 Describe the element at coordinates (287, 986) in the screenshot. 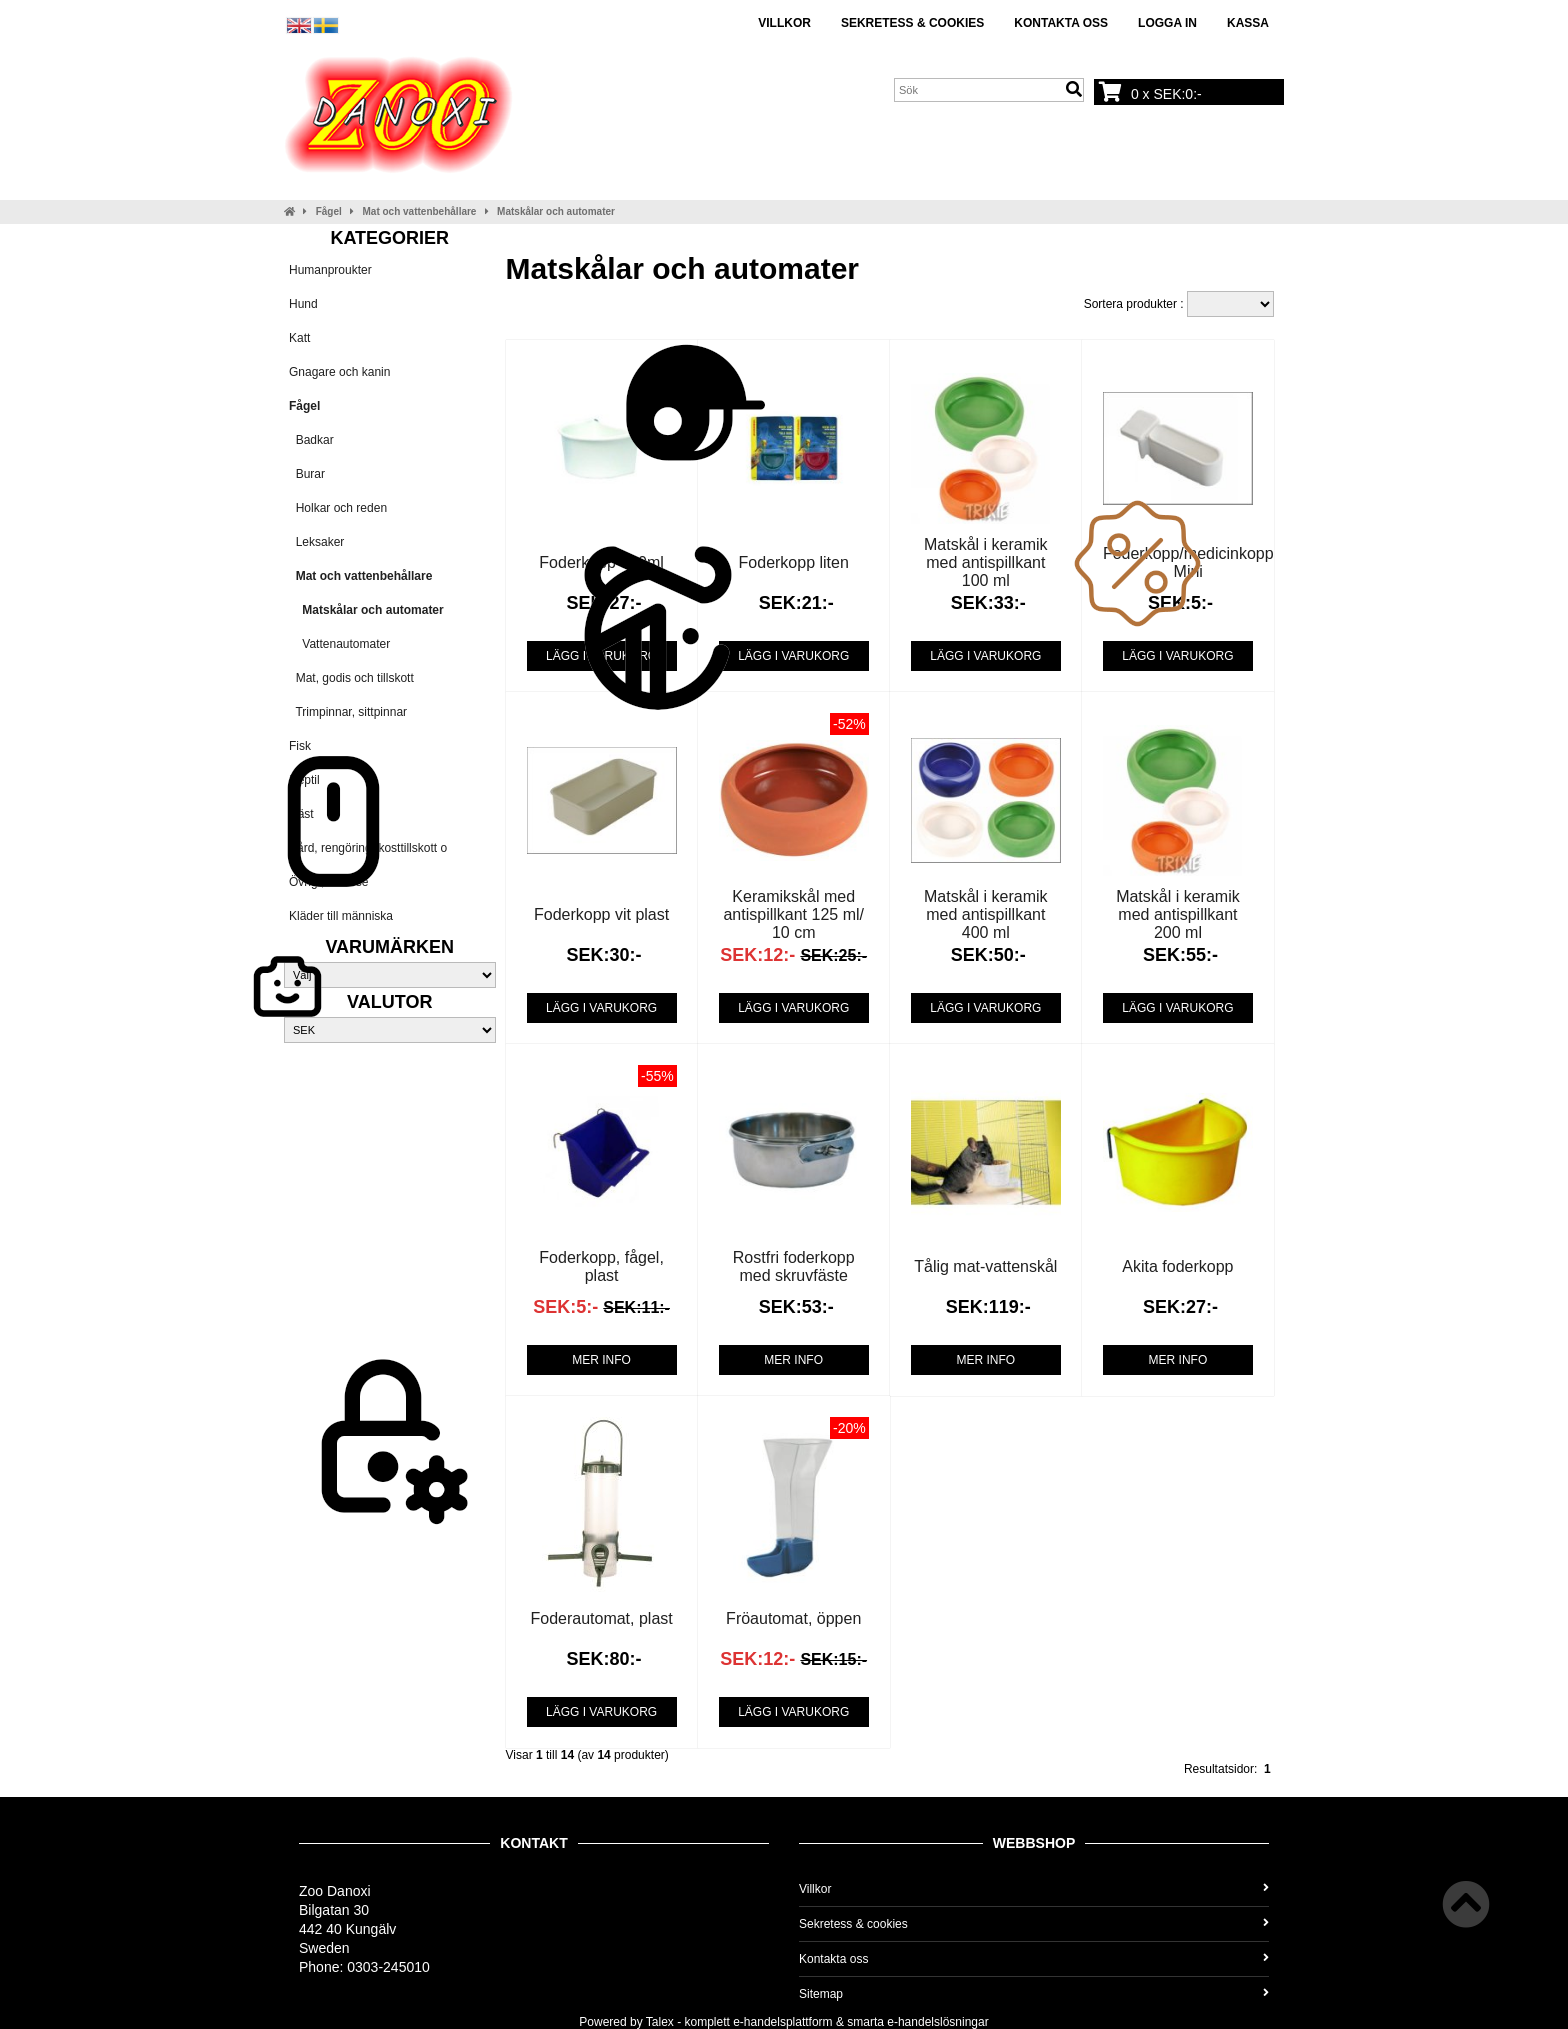

I see `switch to front-facing camera` at that location.